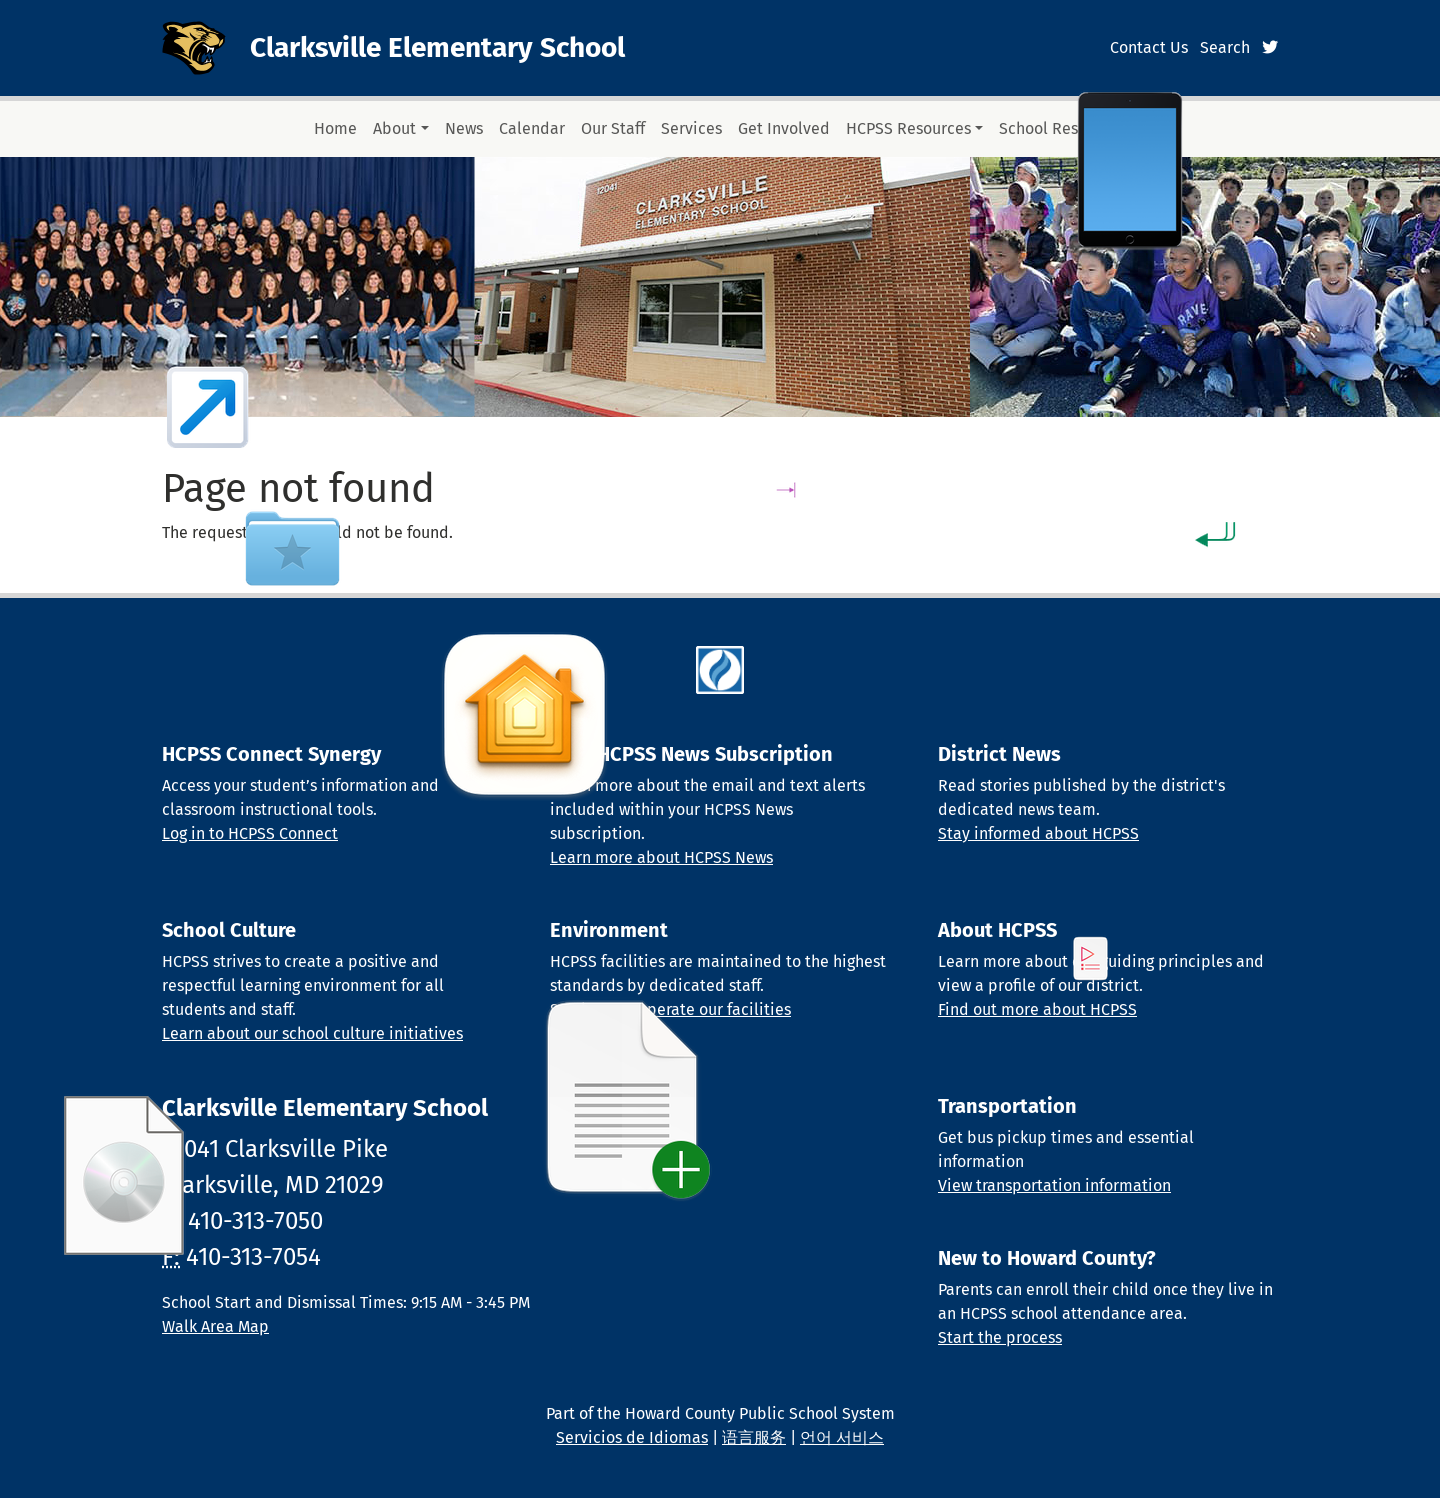 This screenshot has width=1440, height=1498. What do you see at coordinates (123, 1175) in the screenshot?
I see `open a disc image file` at bounding box center [123, 1175].